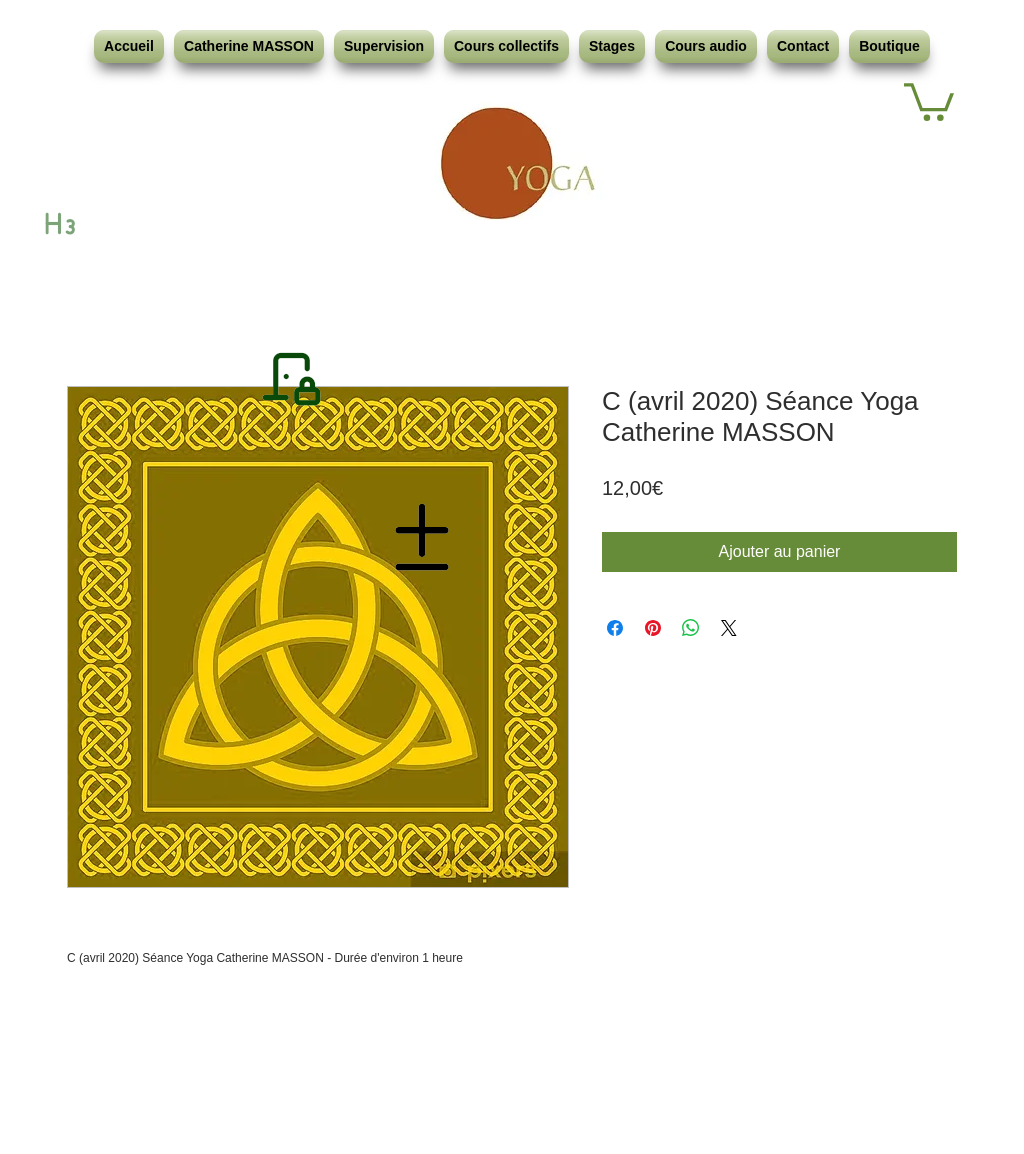  Describe the element at coordinates (291, 376) in the screenshot. I see `indicates a locked or secured room` at that location.